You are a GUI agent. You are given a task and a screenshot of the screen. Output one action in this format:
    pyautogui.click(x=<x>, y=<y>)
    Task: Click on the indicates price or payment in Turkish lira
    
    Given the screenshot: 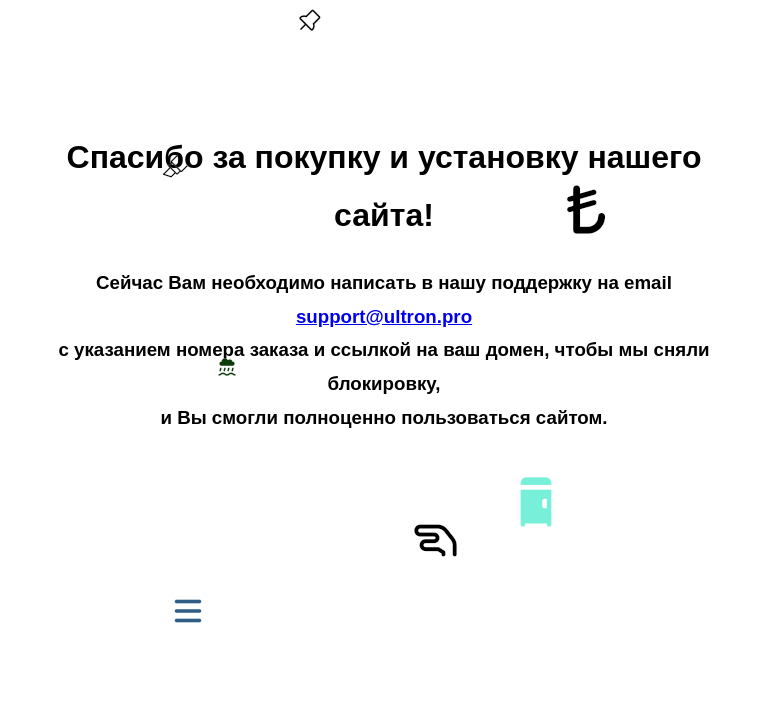 What is the action you would take?
    pyautogui.click(x=583, y=209)
    